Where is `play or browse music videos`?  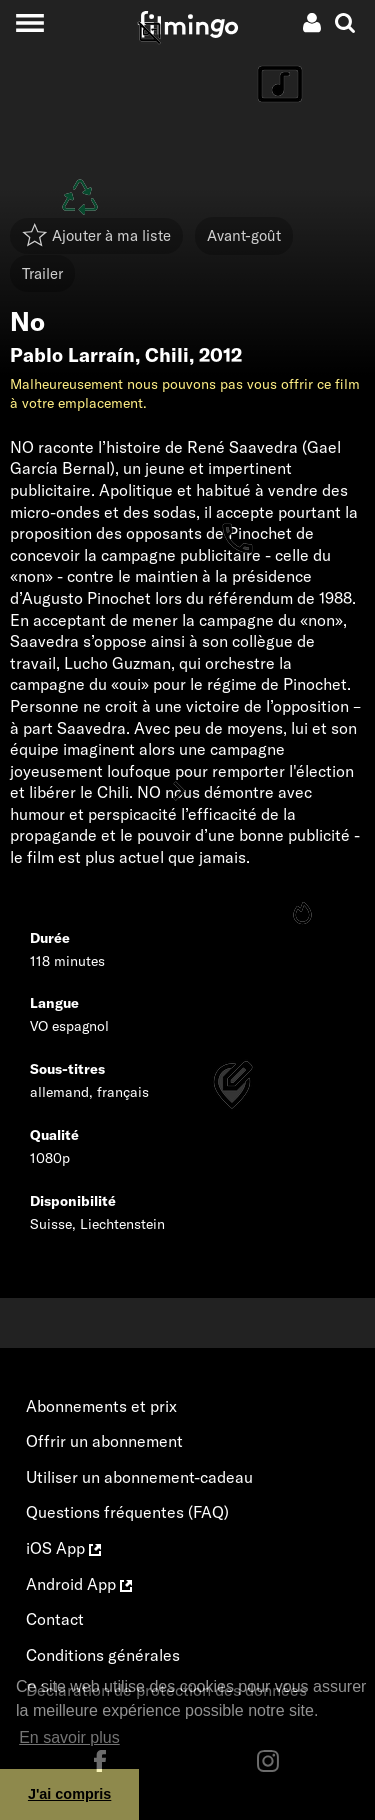 play or browse music videos is located at coordinates (280, 84).